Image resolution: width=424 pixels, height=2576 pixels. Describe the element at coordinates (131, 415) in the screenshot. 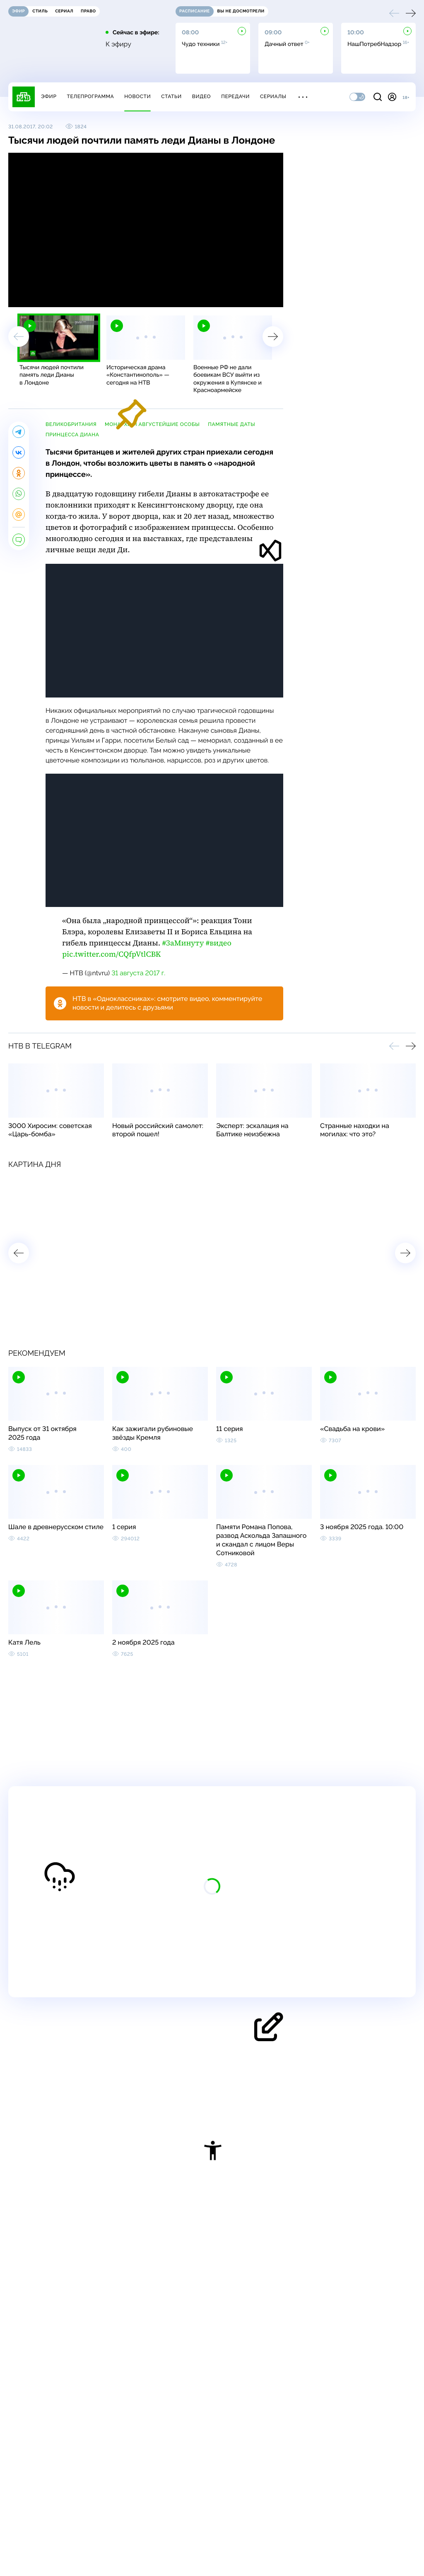

I see `pin item to keep it visible` at that location.